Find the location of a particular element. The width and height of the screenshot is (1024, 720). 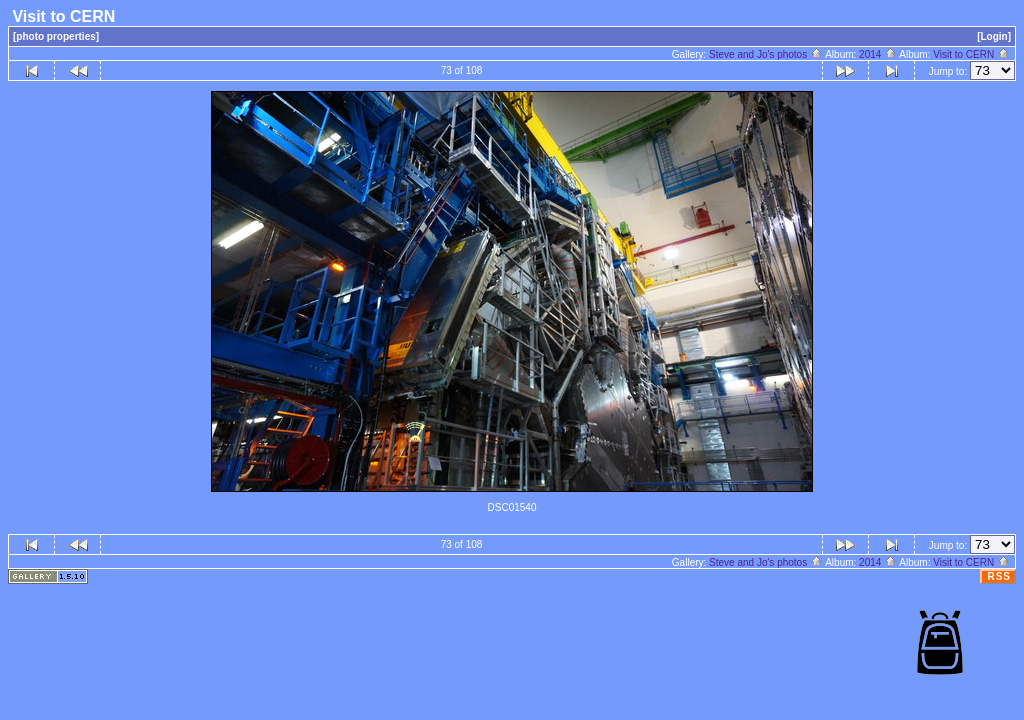

access school or education features is located at coordinates (940, 642).